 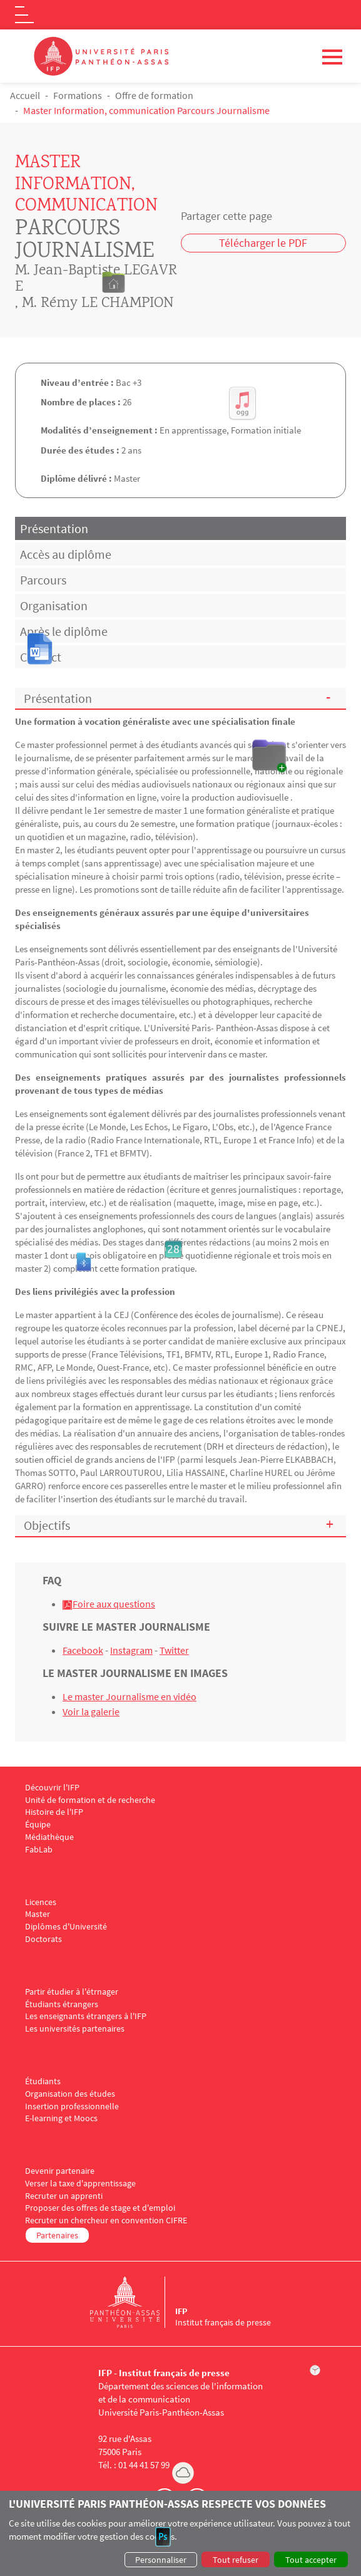 I want to click on access recently opened files and folders, so click(x=315, y=2370).